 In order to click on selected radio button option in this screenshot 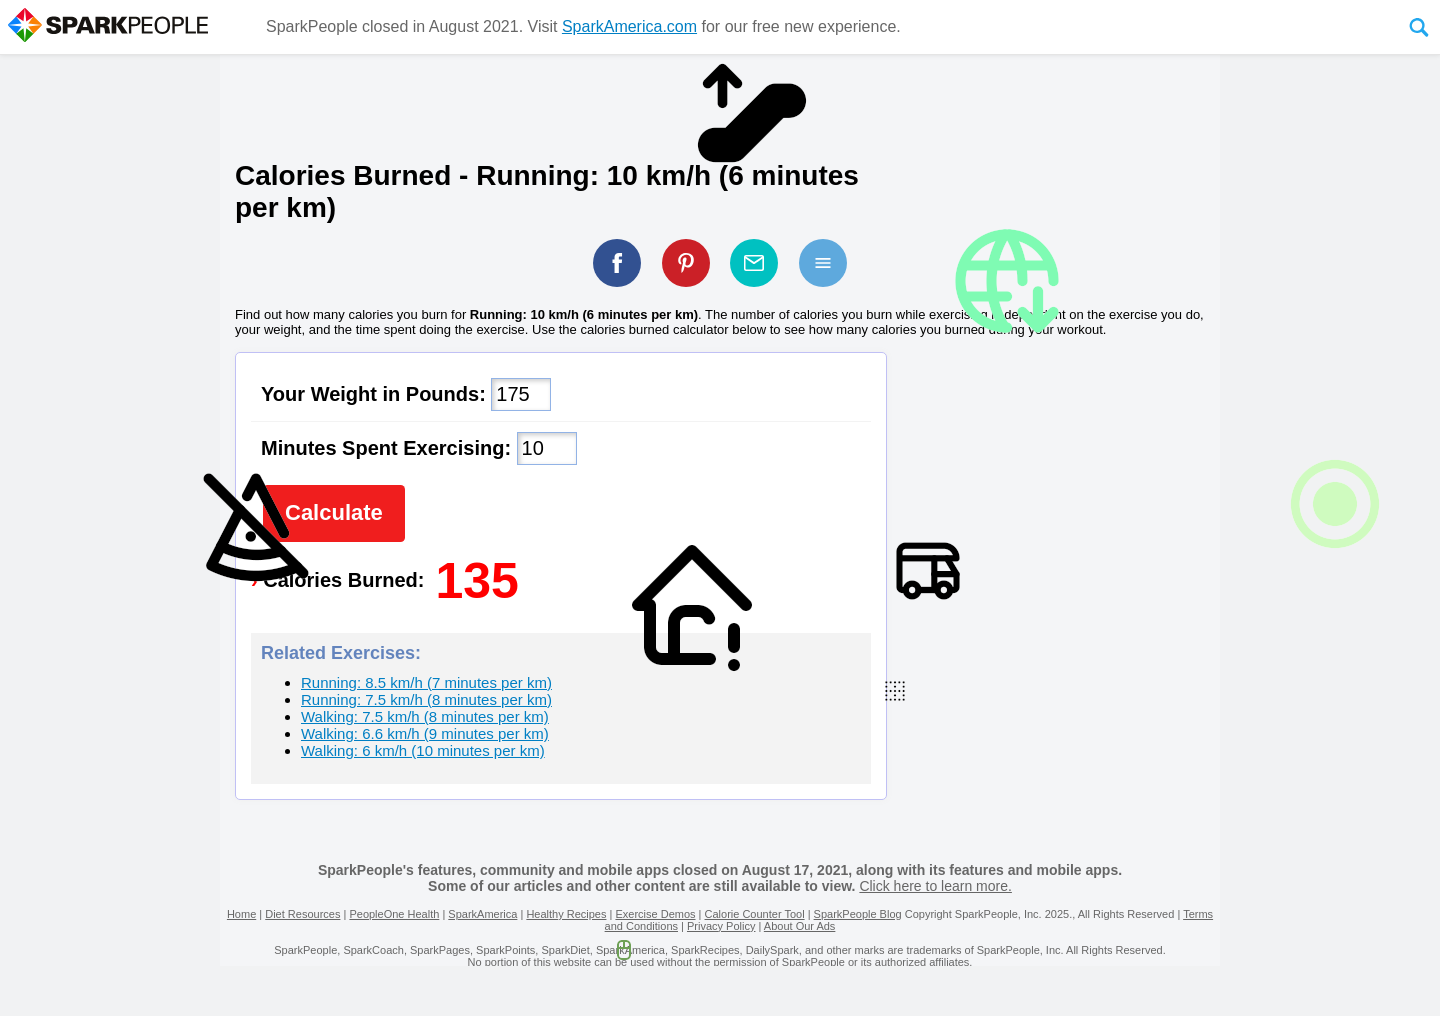, I will do `click(1335, 504)`.